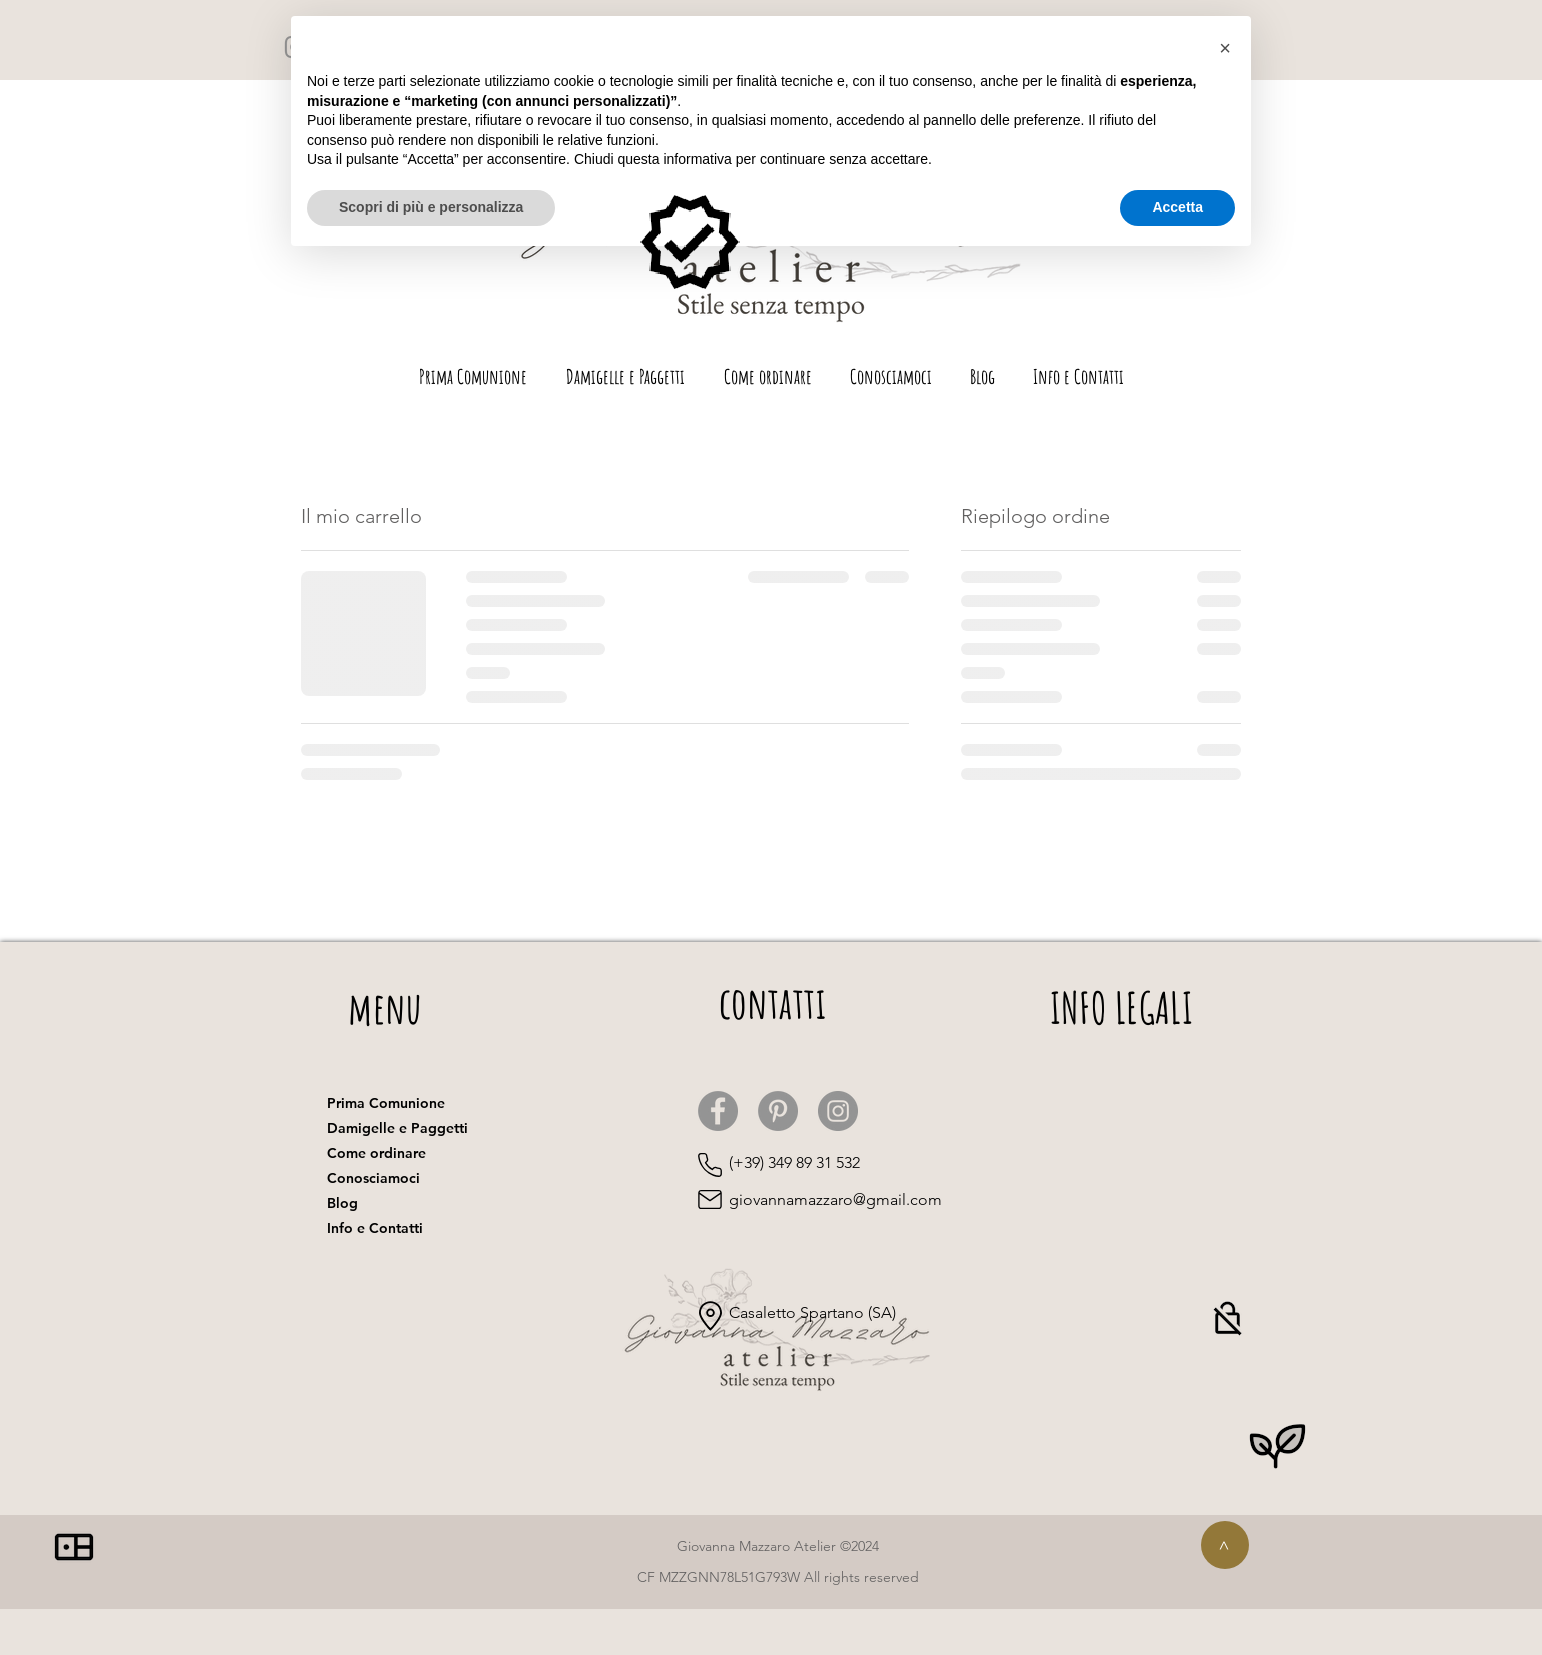 This screenshot has height=1655, width=1542. Describe the element at coordinates (690, 242) in the screenshot. I see `indicates a verified account or profile` at that location.